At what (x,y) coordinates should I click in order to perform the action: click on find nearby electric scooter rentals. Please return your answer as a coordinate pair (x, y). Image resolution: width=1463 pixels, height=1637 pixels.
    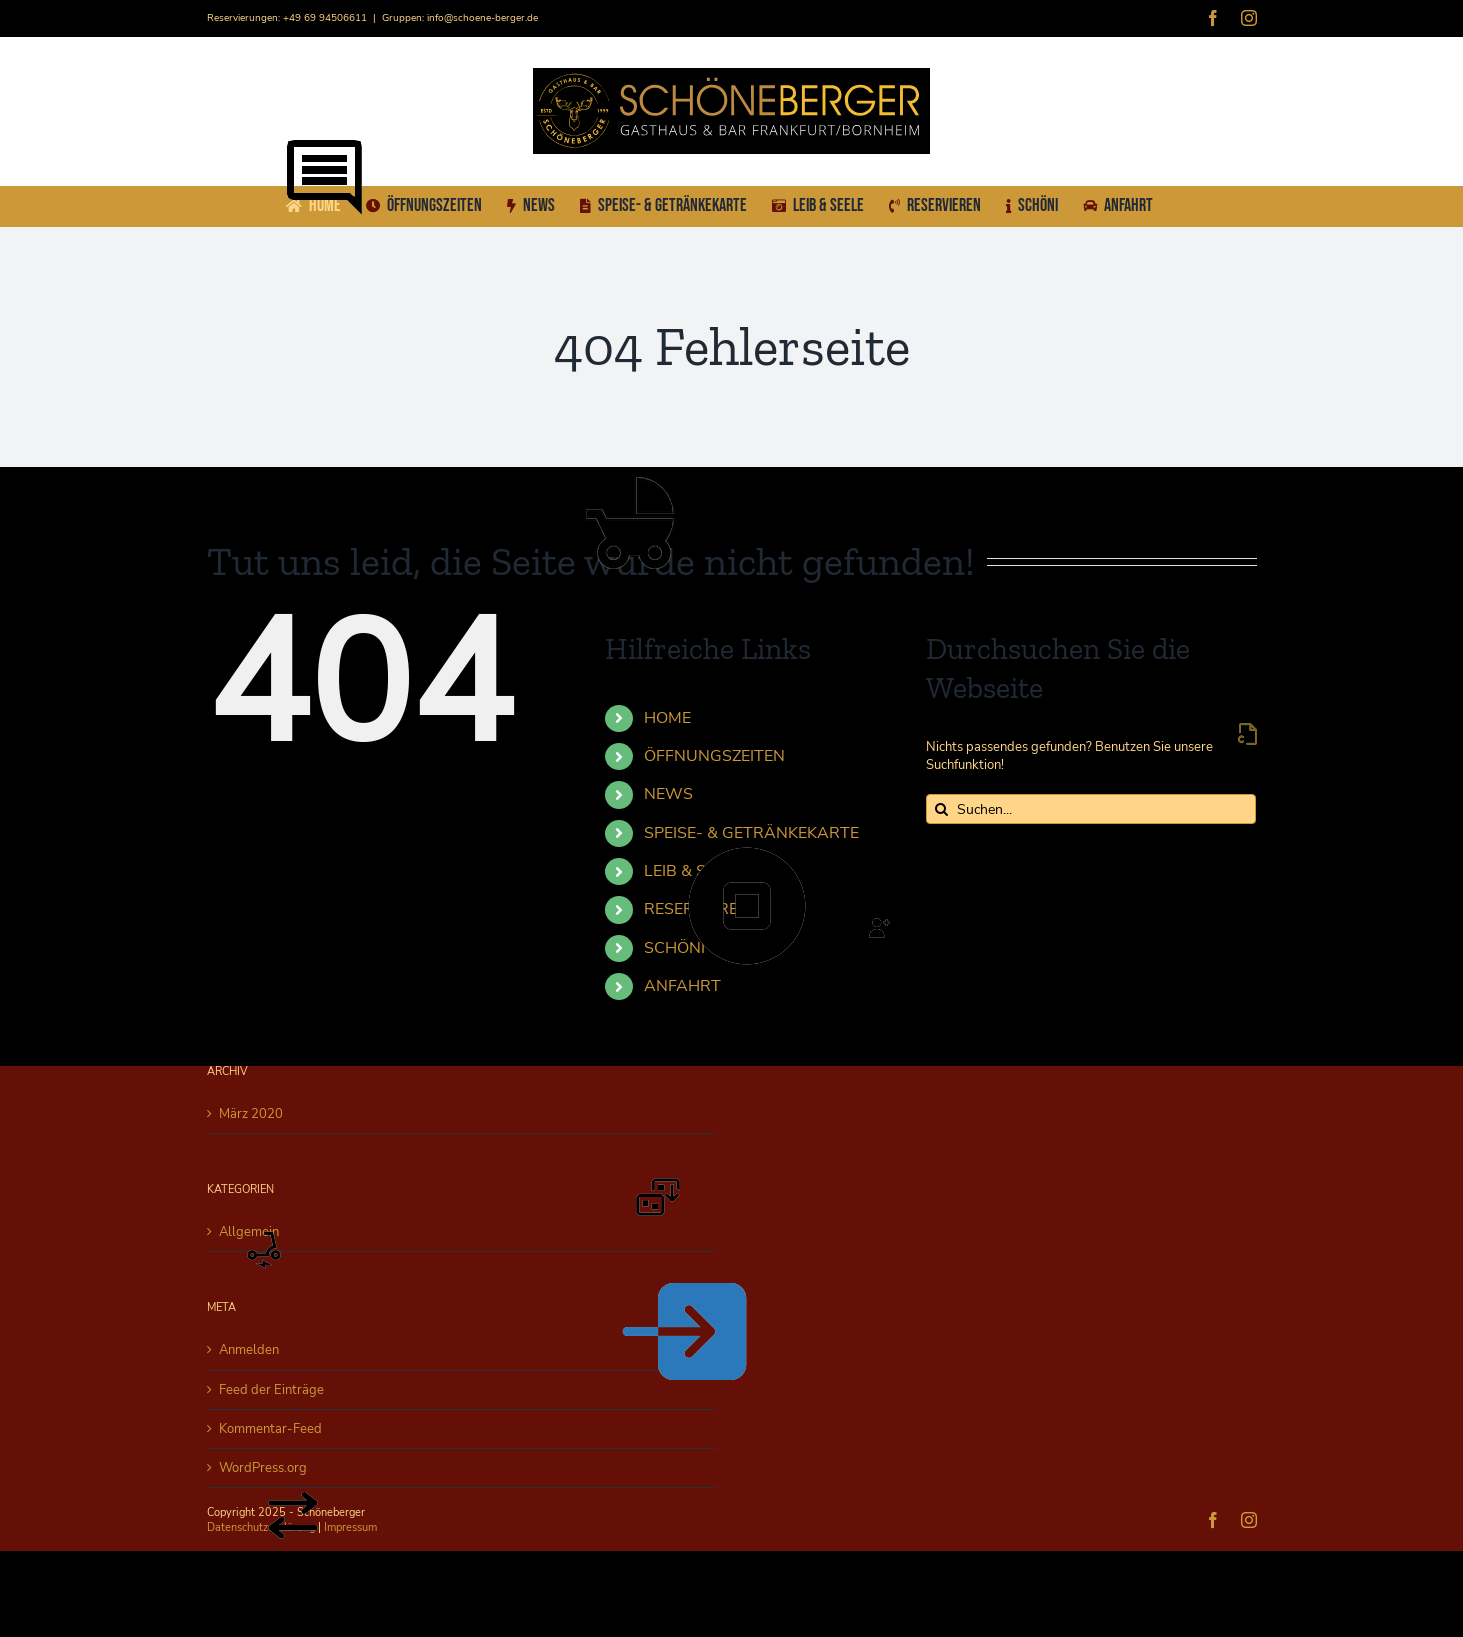
    Looking at the image, I should click on (264, 1250).